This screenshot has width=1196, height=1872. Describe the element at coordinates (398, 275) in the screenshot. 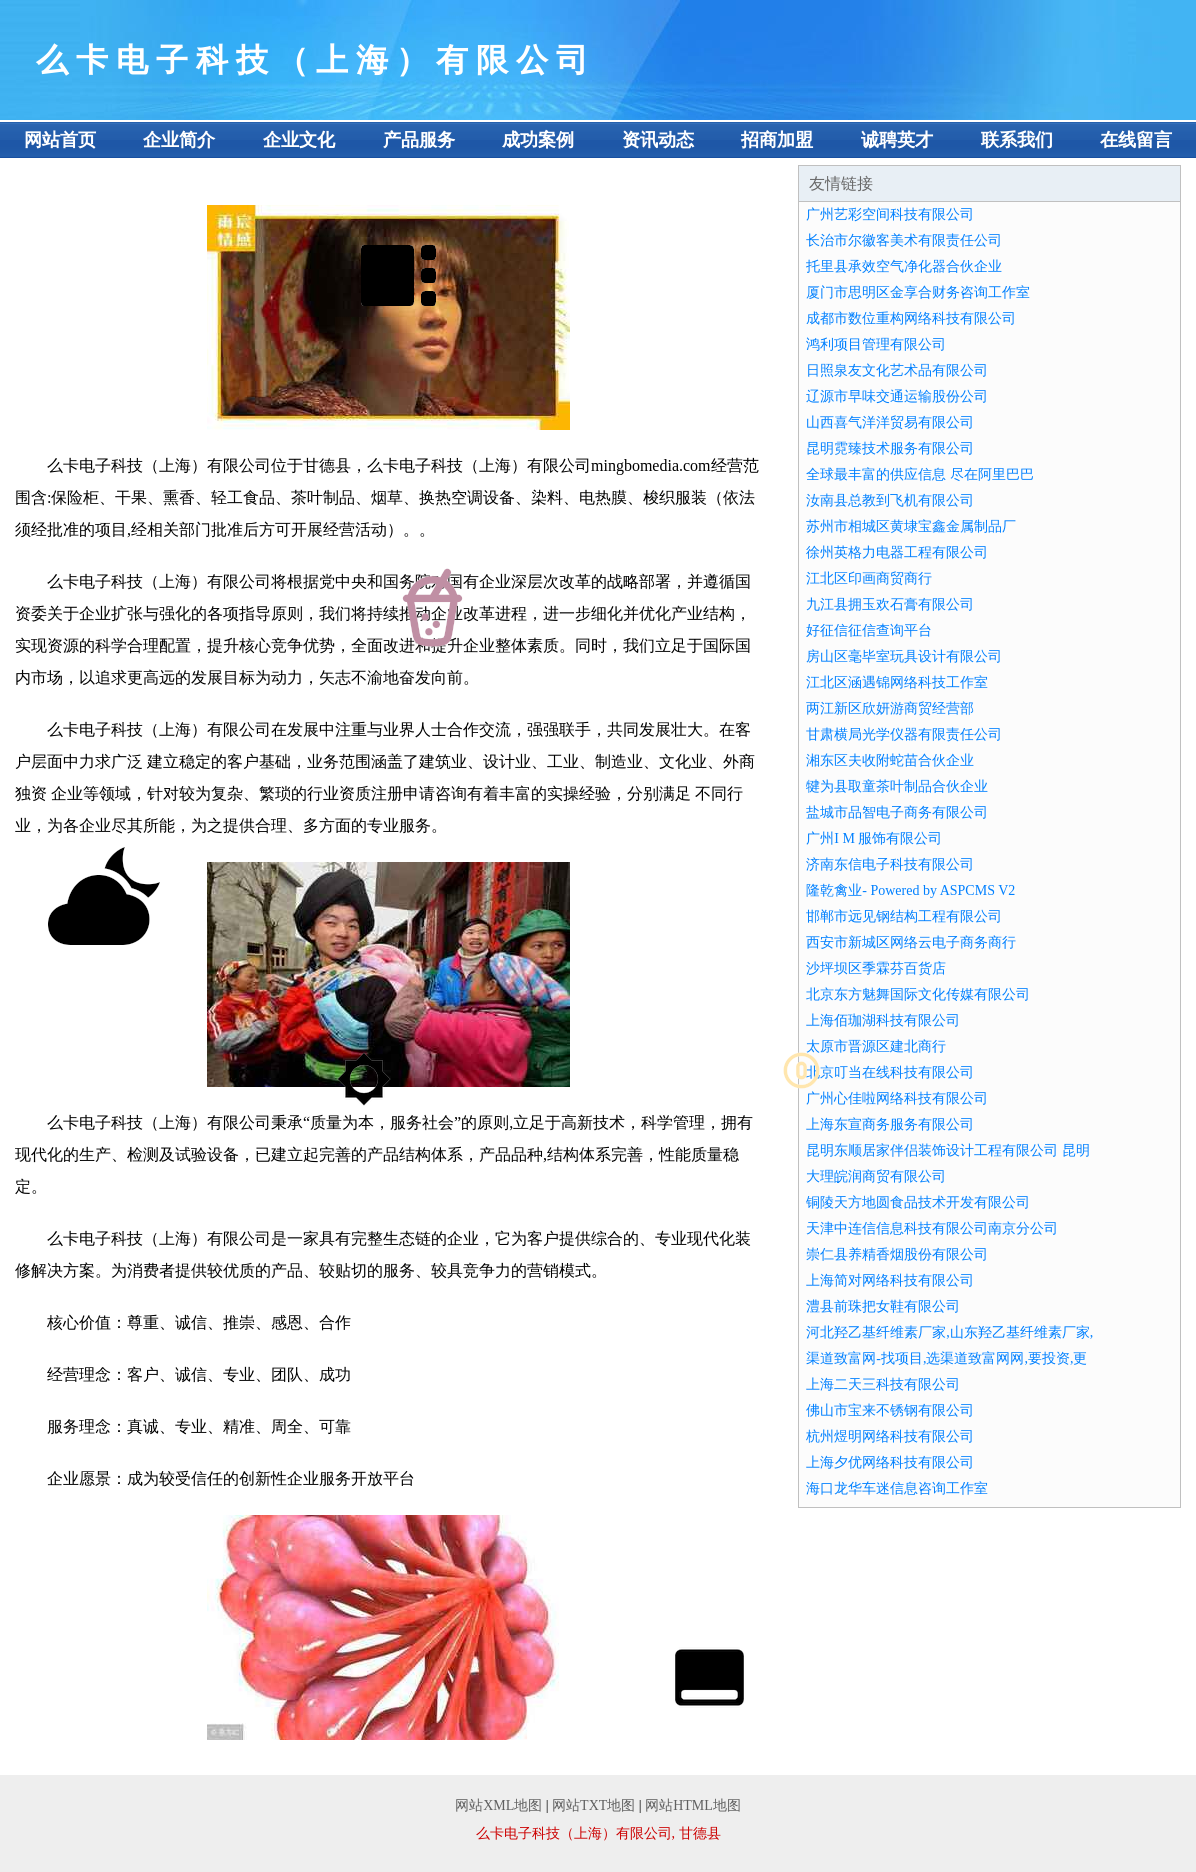

I see `toggle sidebar panel visibility` at that location.